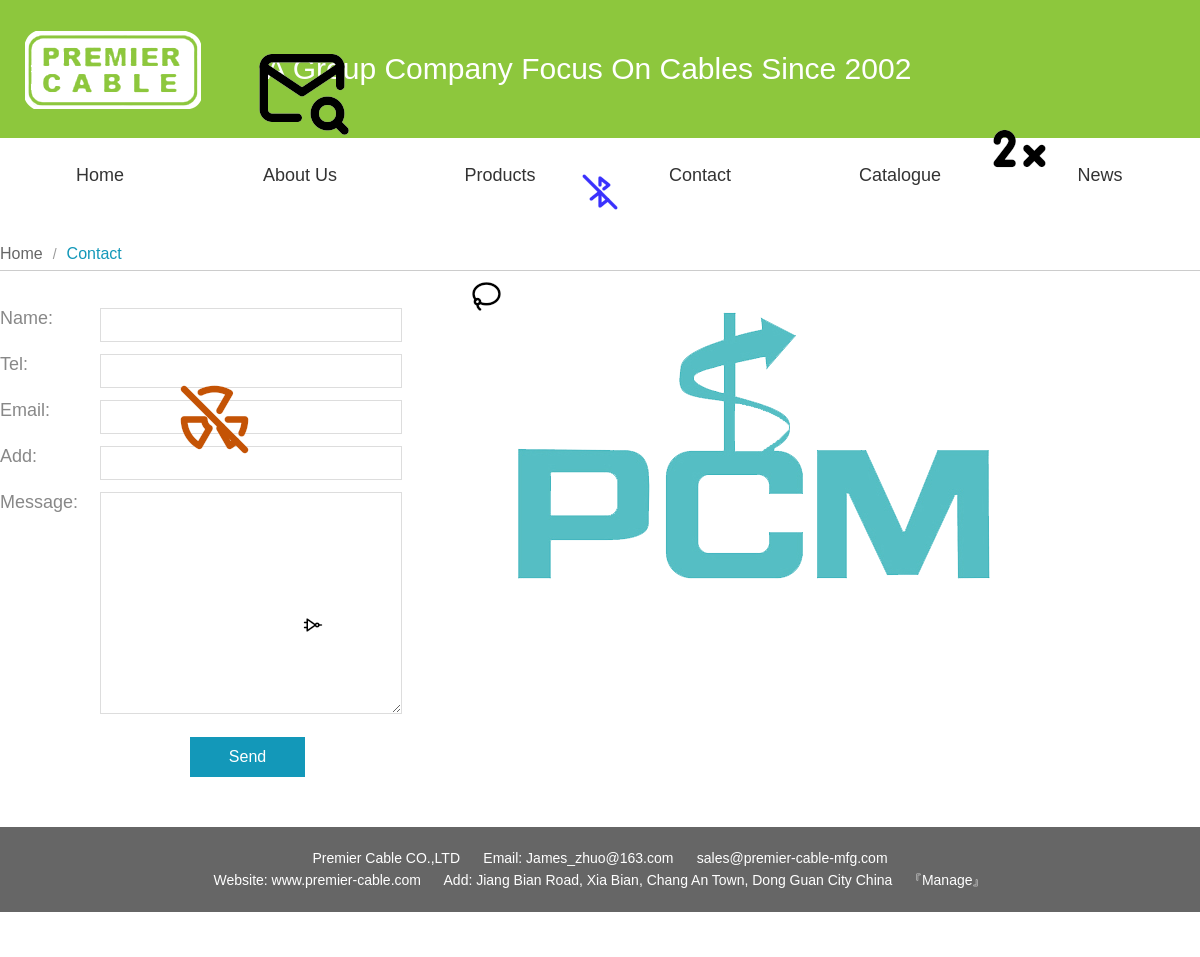 The height and width of the screenshot is (957, 1200). I want to click on bluetooth is currently disabled, so click(600, 192).